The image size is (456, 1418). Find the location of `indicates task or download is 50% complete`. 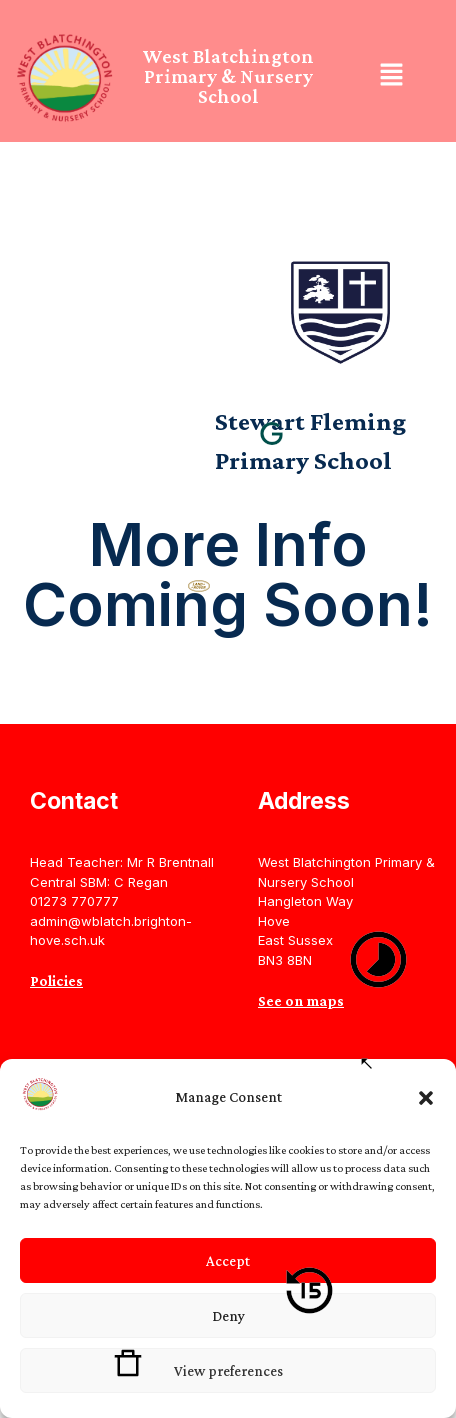

indicates task or download is 50% complete is located at coordinates (378, 959).